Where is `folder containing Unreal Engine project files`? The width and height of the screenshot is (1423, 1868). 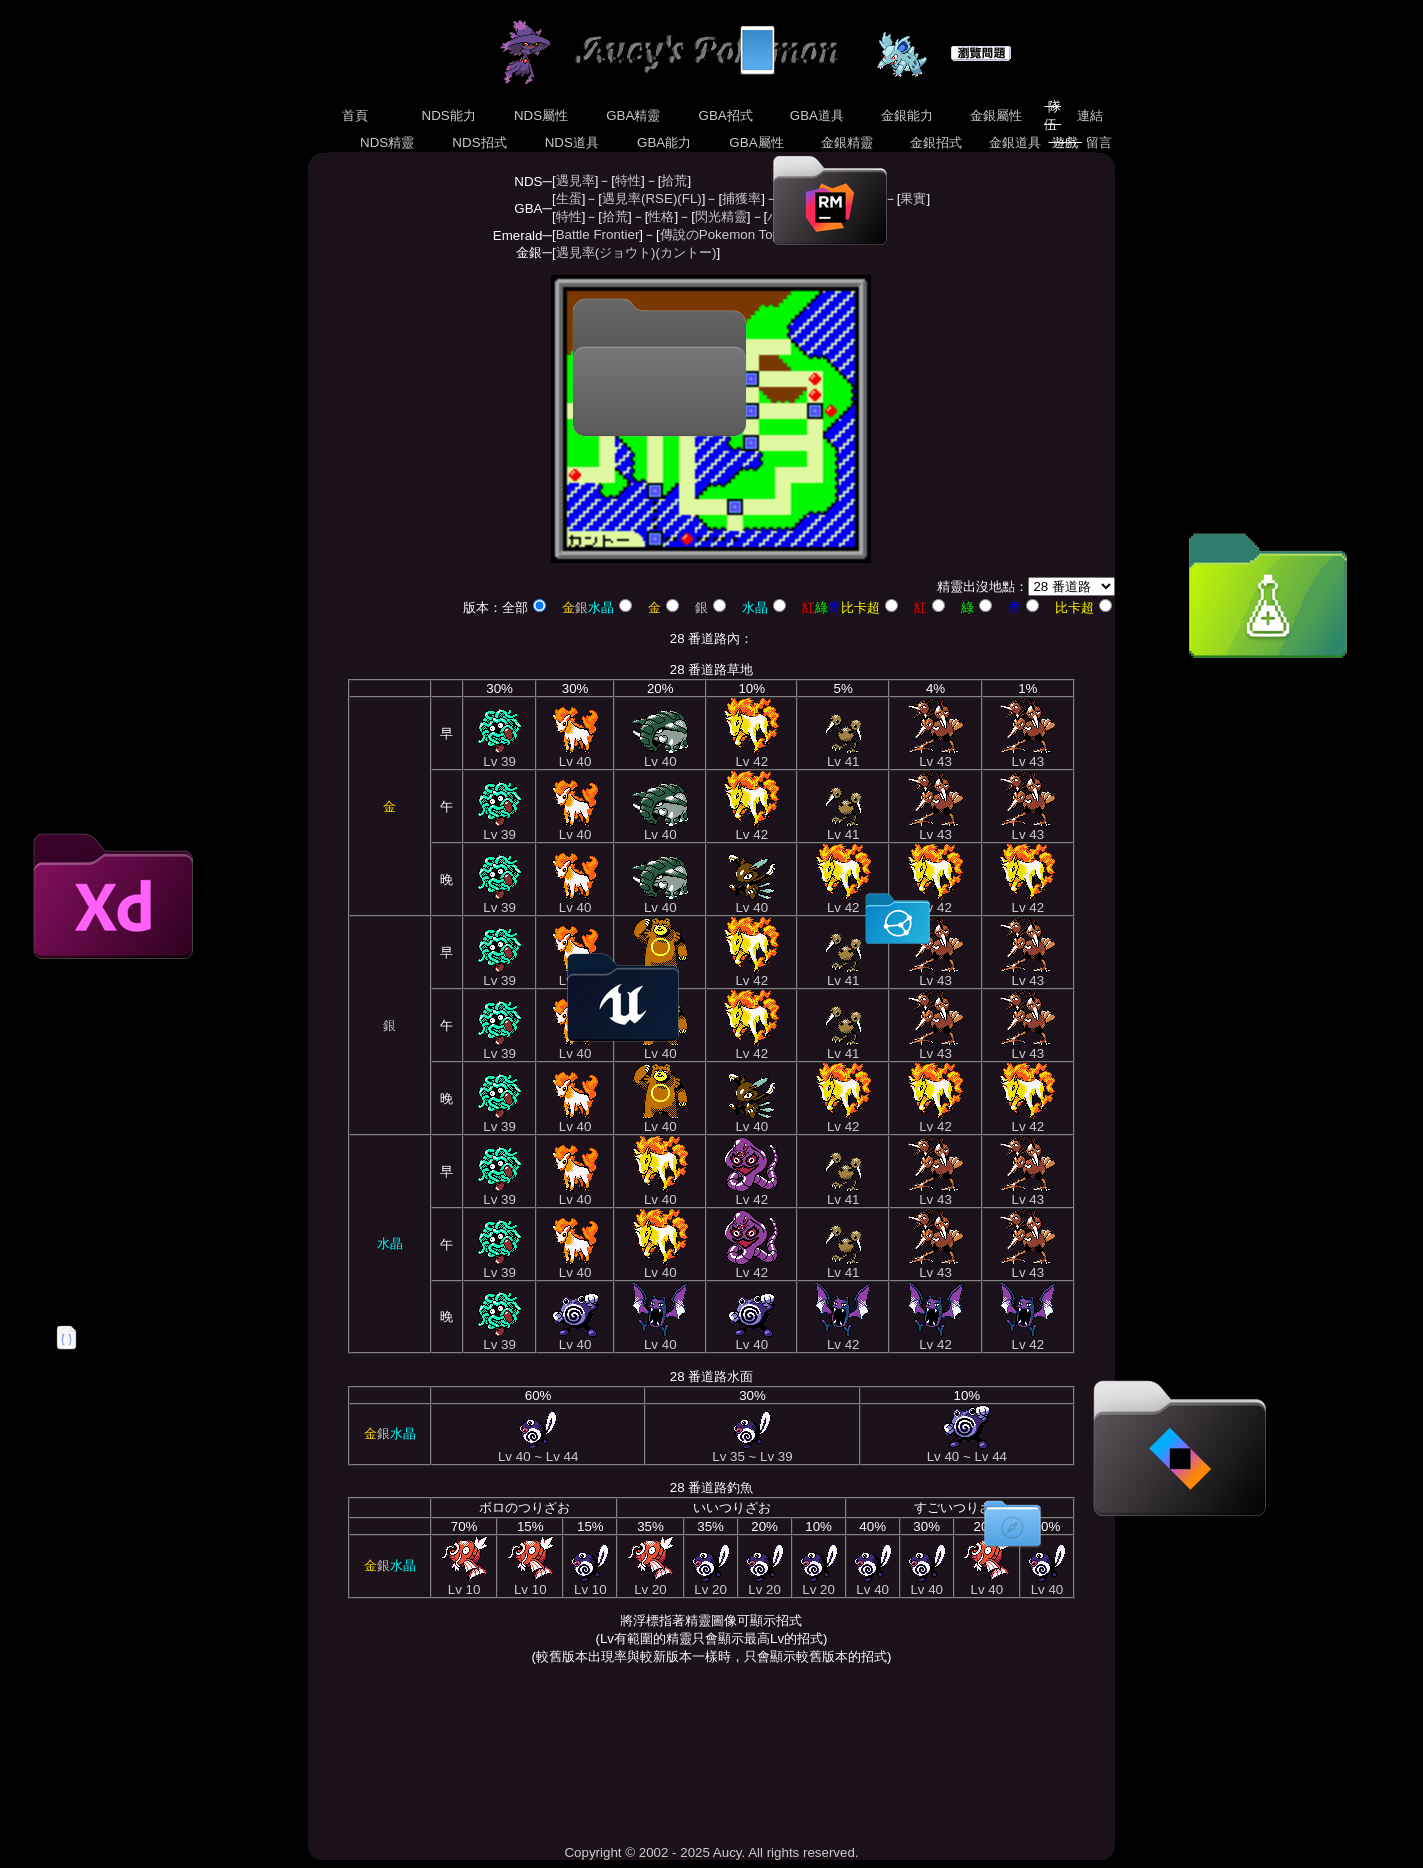 folder containing Unreal Engine project files is located at coordinates (622, 1000).